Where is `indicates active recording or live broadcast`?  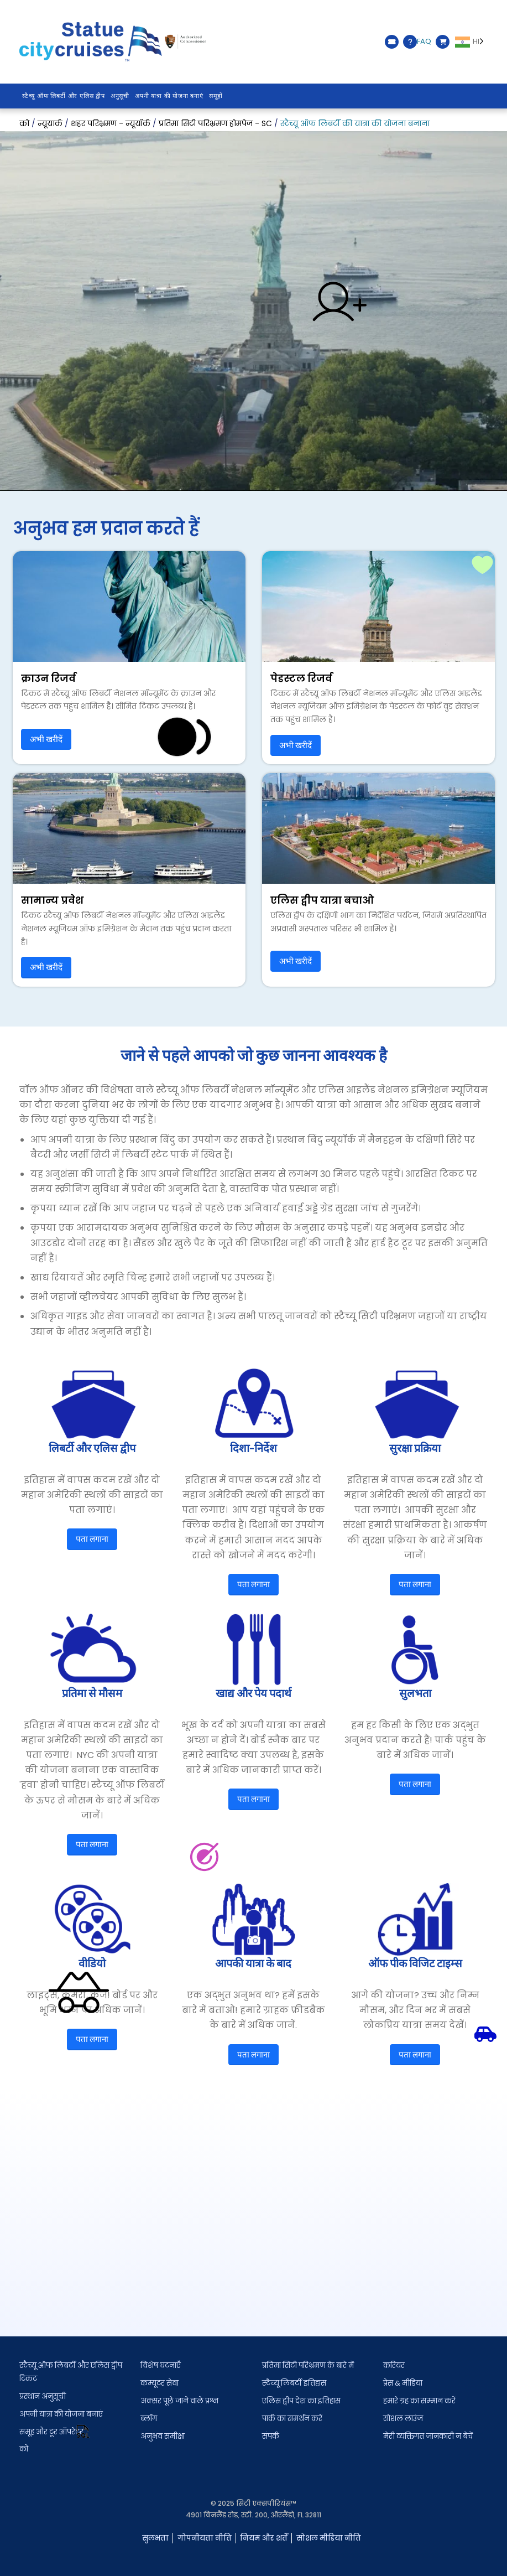 indicates active recording or live broadcast is located at coordinates (184, 737).